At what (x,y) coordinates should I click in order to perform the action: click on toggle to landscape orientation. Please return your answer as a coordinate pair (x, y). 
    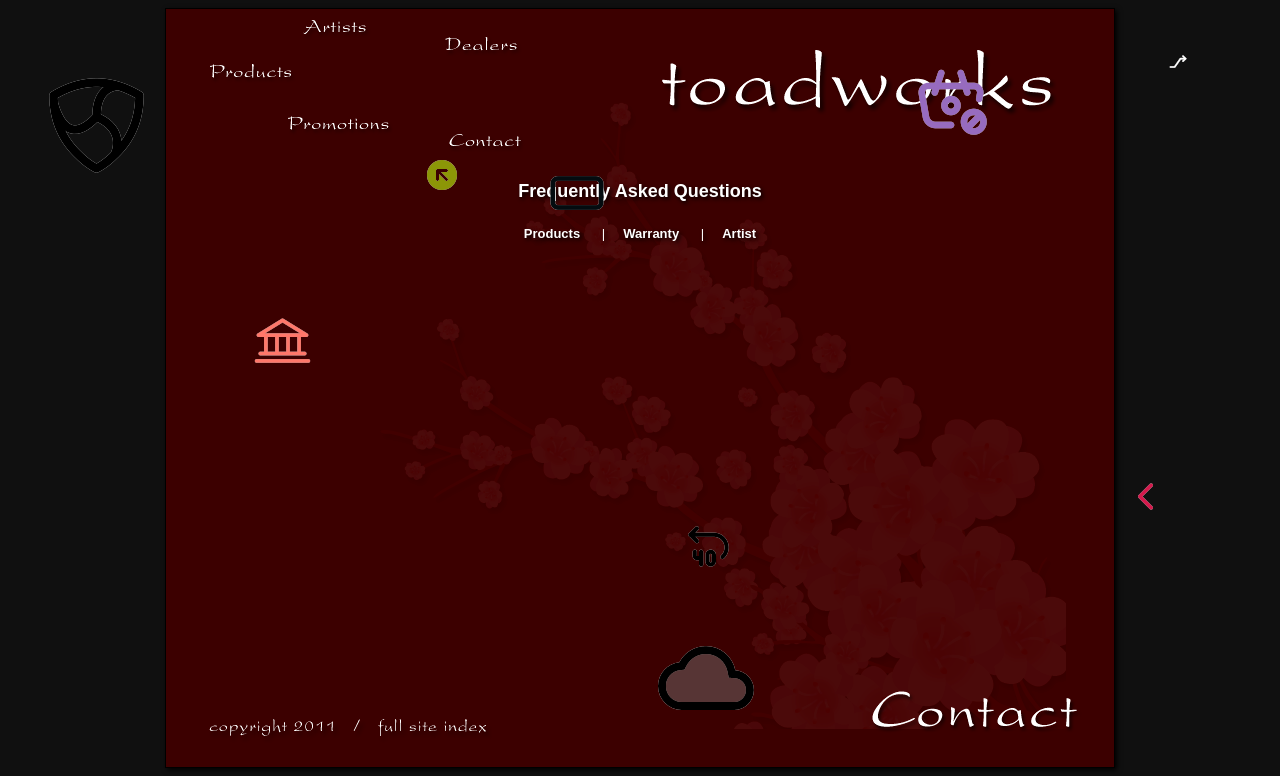
    Looking at the image, I should click on (577, 193).